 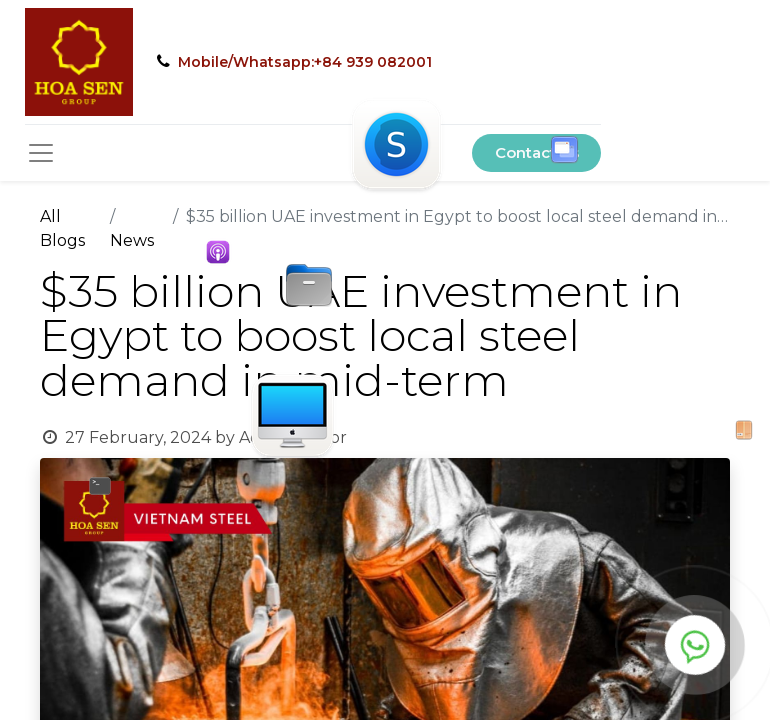 I want to click on open variety wallpaper changer app, so click(x=292, y=415).